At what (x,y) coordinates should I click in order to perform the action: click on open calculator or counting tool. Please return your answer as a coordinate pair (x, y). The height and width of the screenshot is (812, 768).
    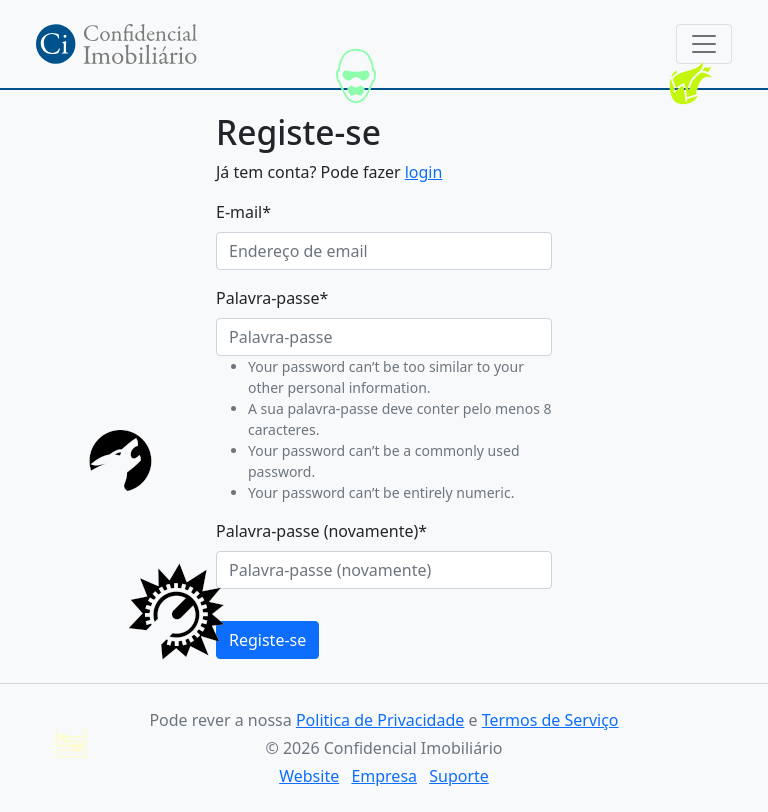
    Looking at the image, I should click on (71, 741).